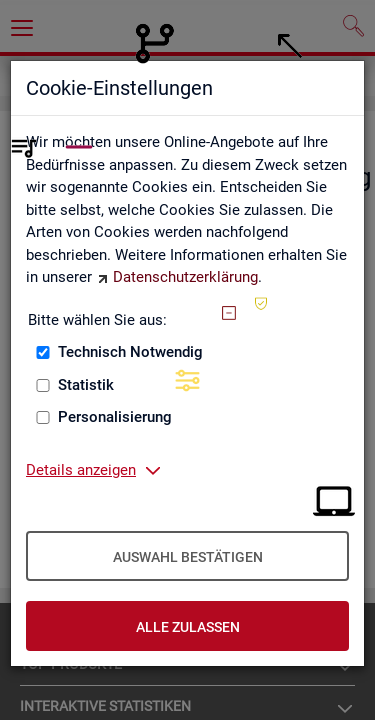  I want to click on adjust settings or preferences, so click(187, 380).